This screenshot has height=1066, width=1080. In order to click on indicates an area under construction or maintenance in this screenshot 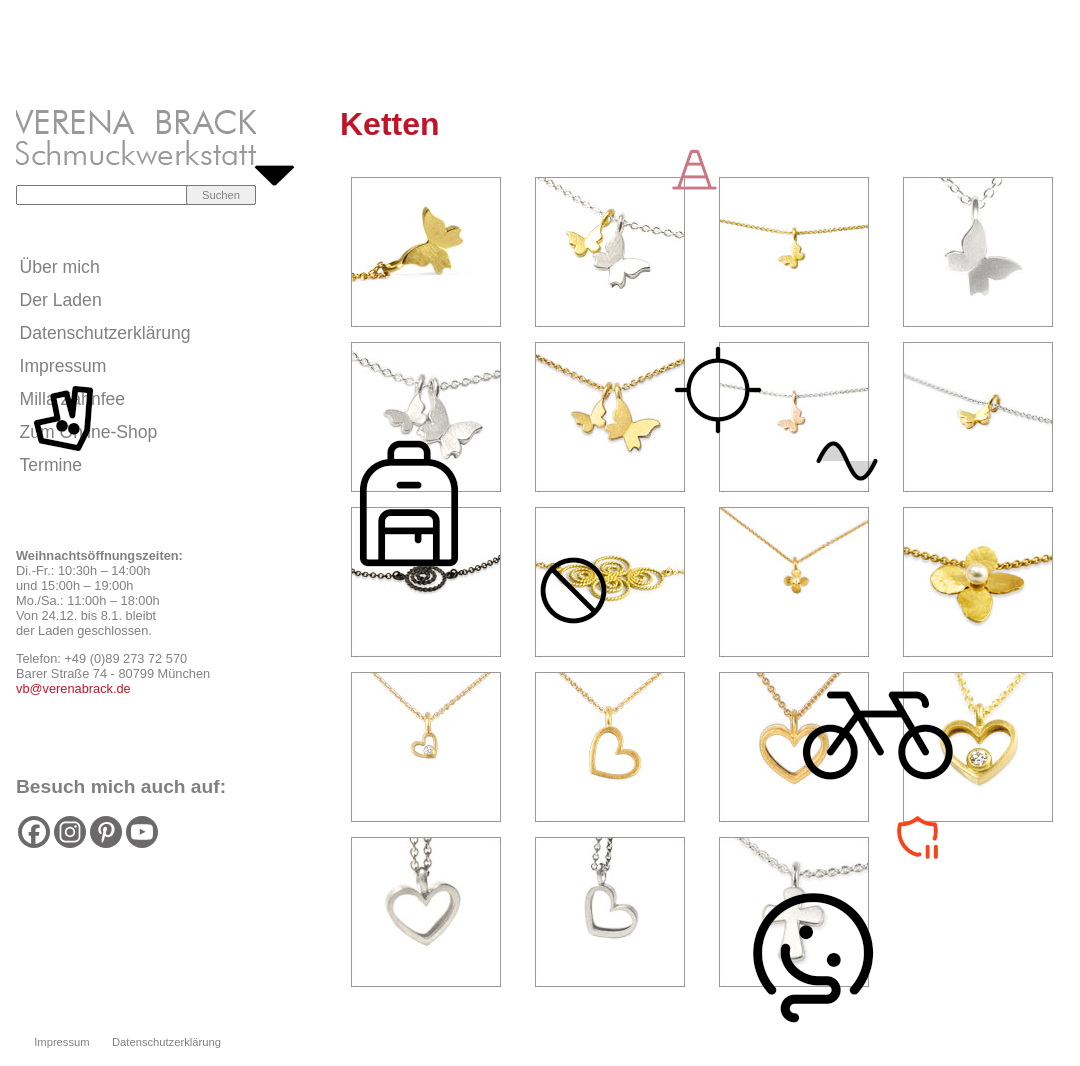, I will do `click(694, 170)`.